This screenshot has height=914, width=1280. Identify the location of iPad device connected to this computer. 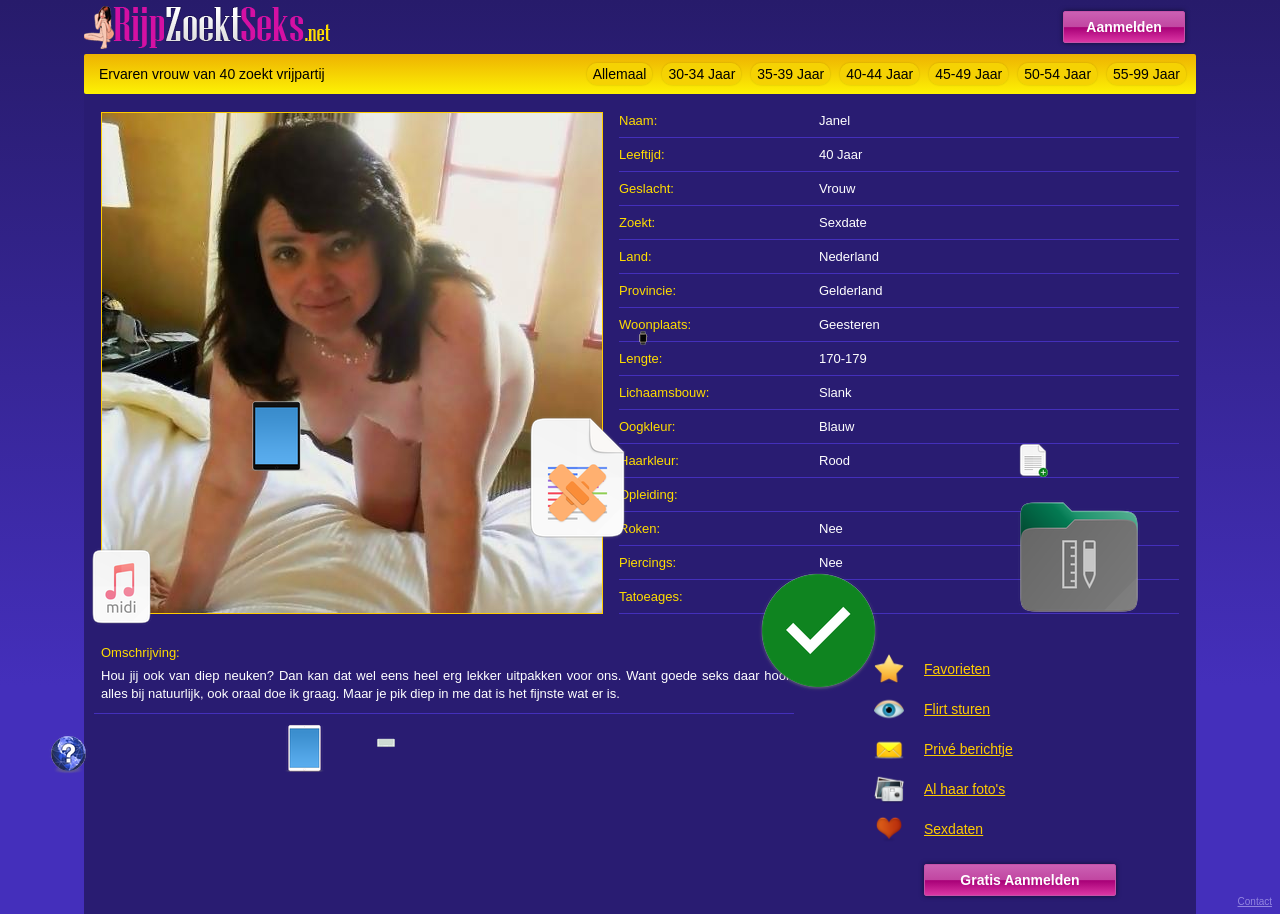
(276, 436).